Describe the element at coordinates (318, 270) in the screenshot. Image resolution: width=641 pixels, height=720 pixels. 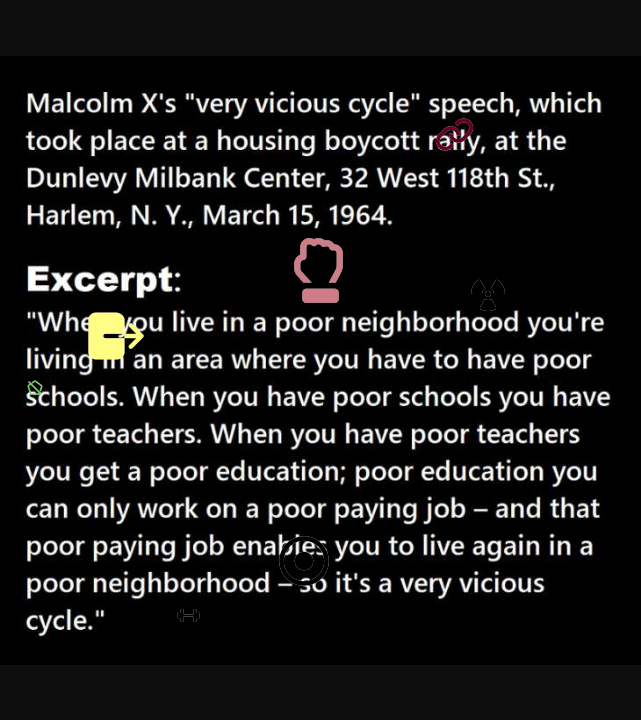
I see `indicate a fist bump or greeting gesture` at that location.